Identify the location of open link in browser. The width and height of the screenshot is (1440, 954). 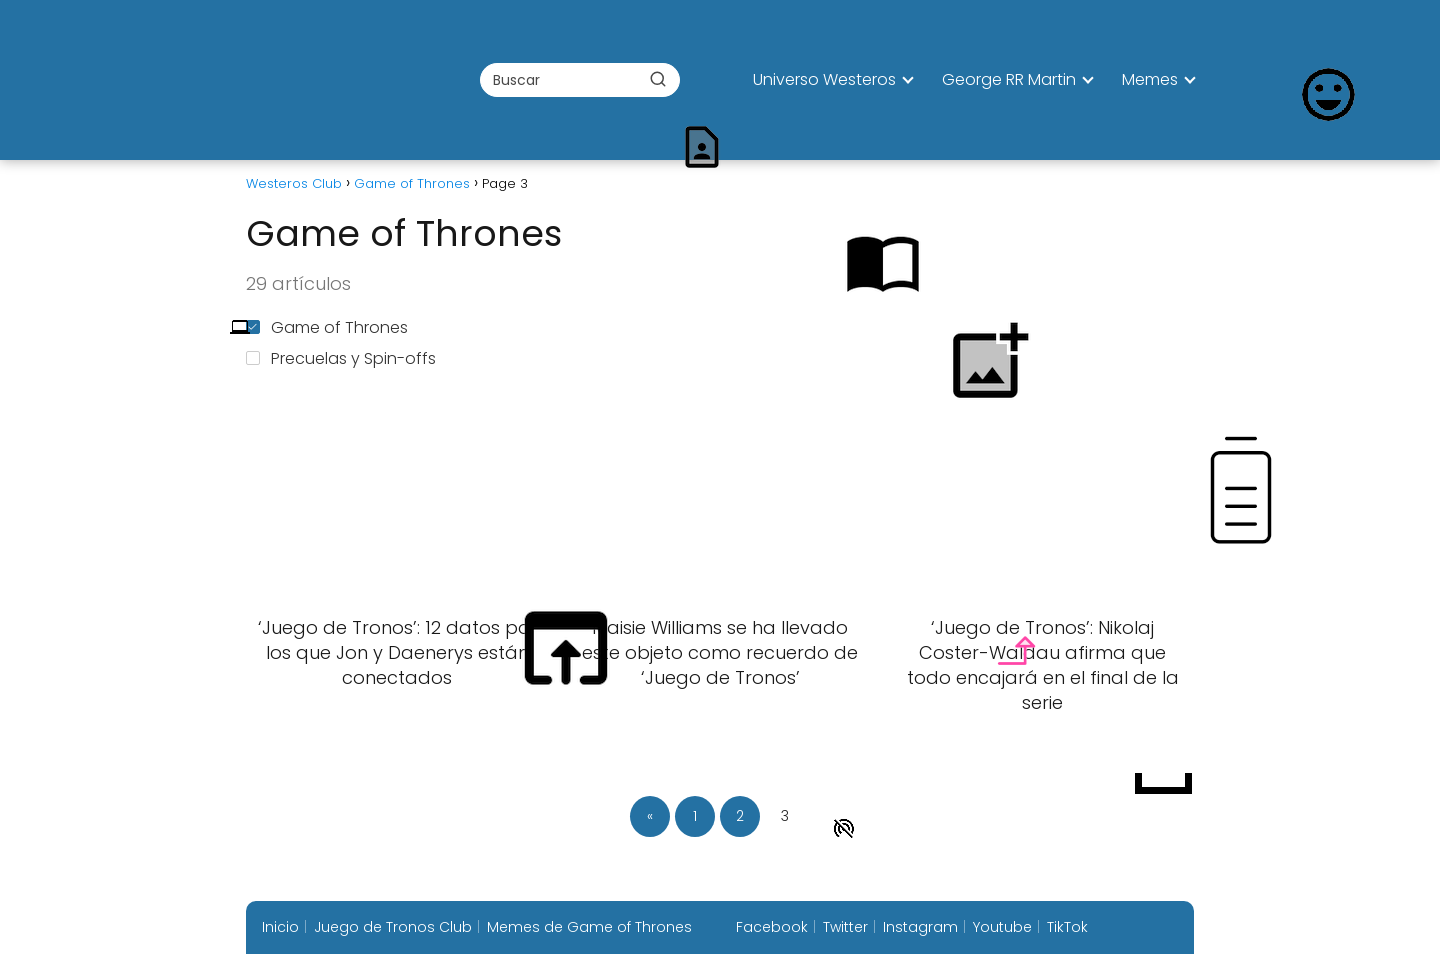
(566, 648).